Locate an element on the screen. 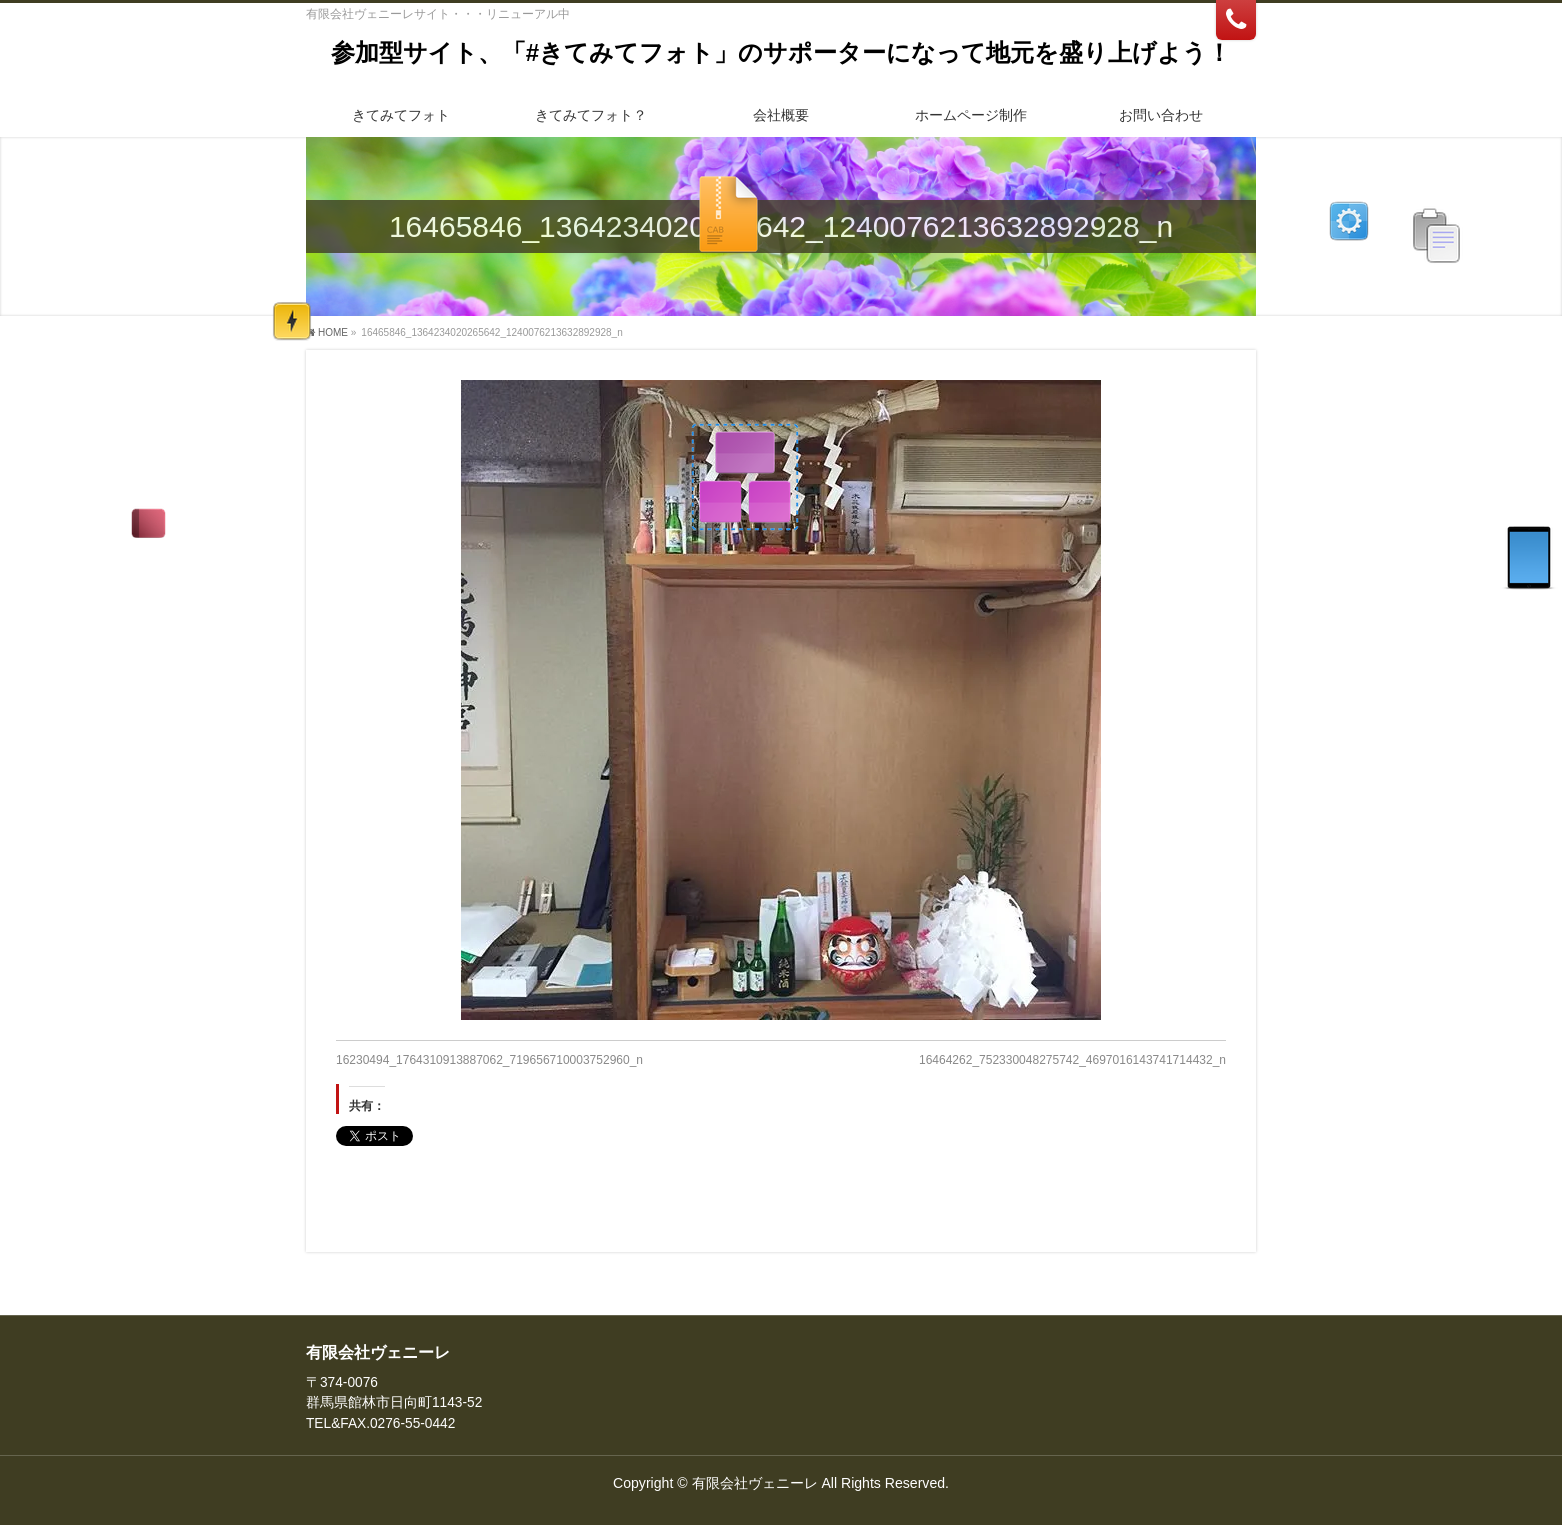 Image resolution: width=1562 pixels, height=1525 pixels. access your desktop folder is located at coordinates (148, 522).